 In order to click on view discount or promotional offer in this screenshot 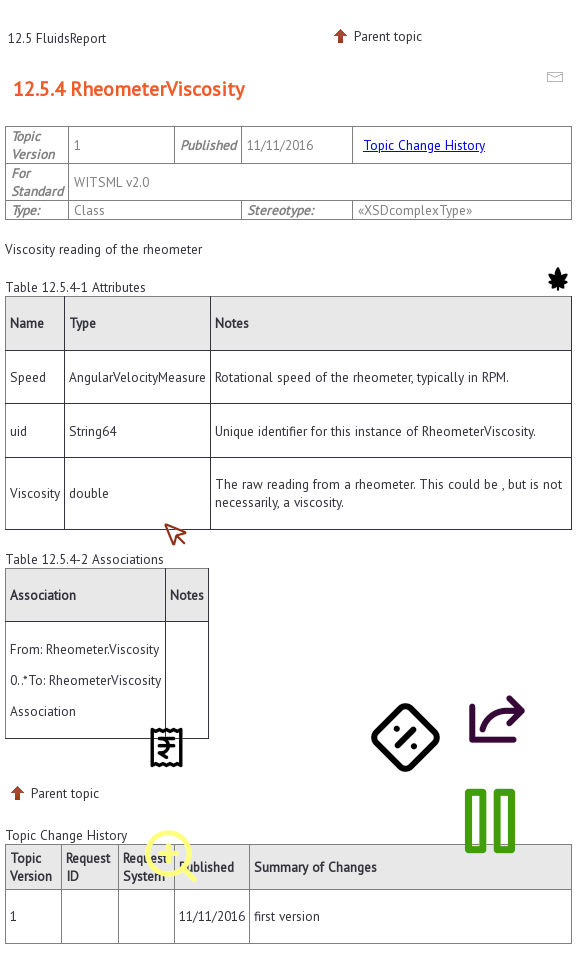, I will do `click(405, 737)`.